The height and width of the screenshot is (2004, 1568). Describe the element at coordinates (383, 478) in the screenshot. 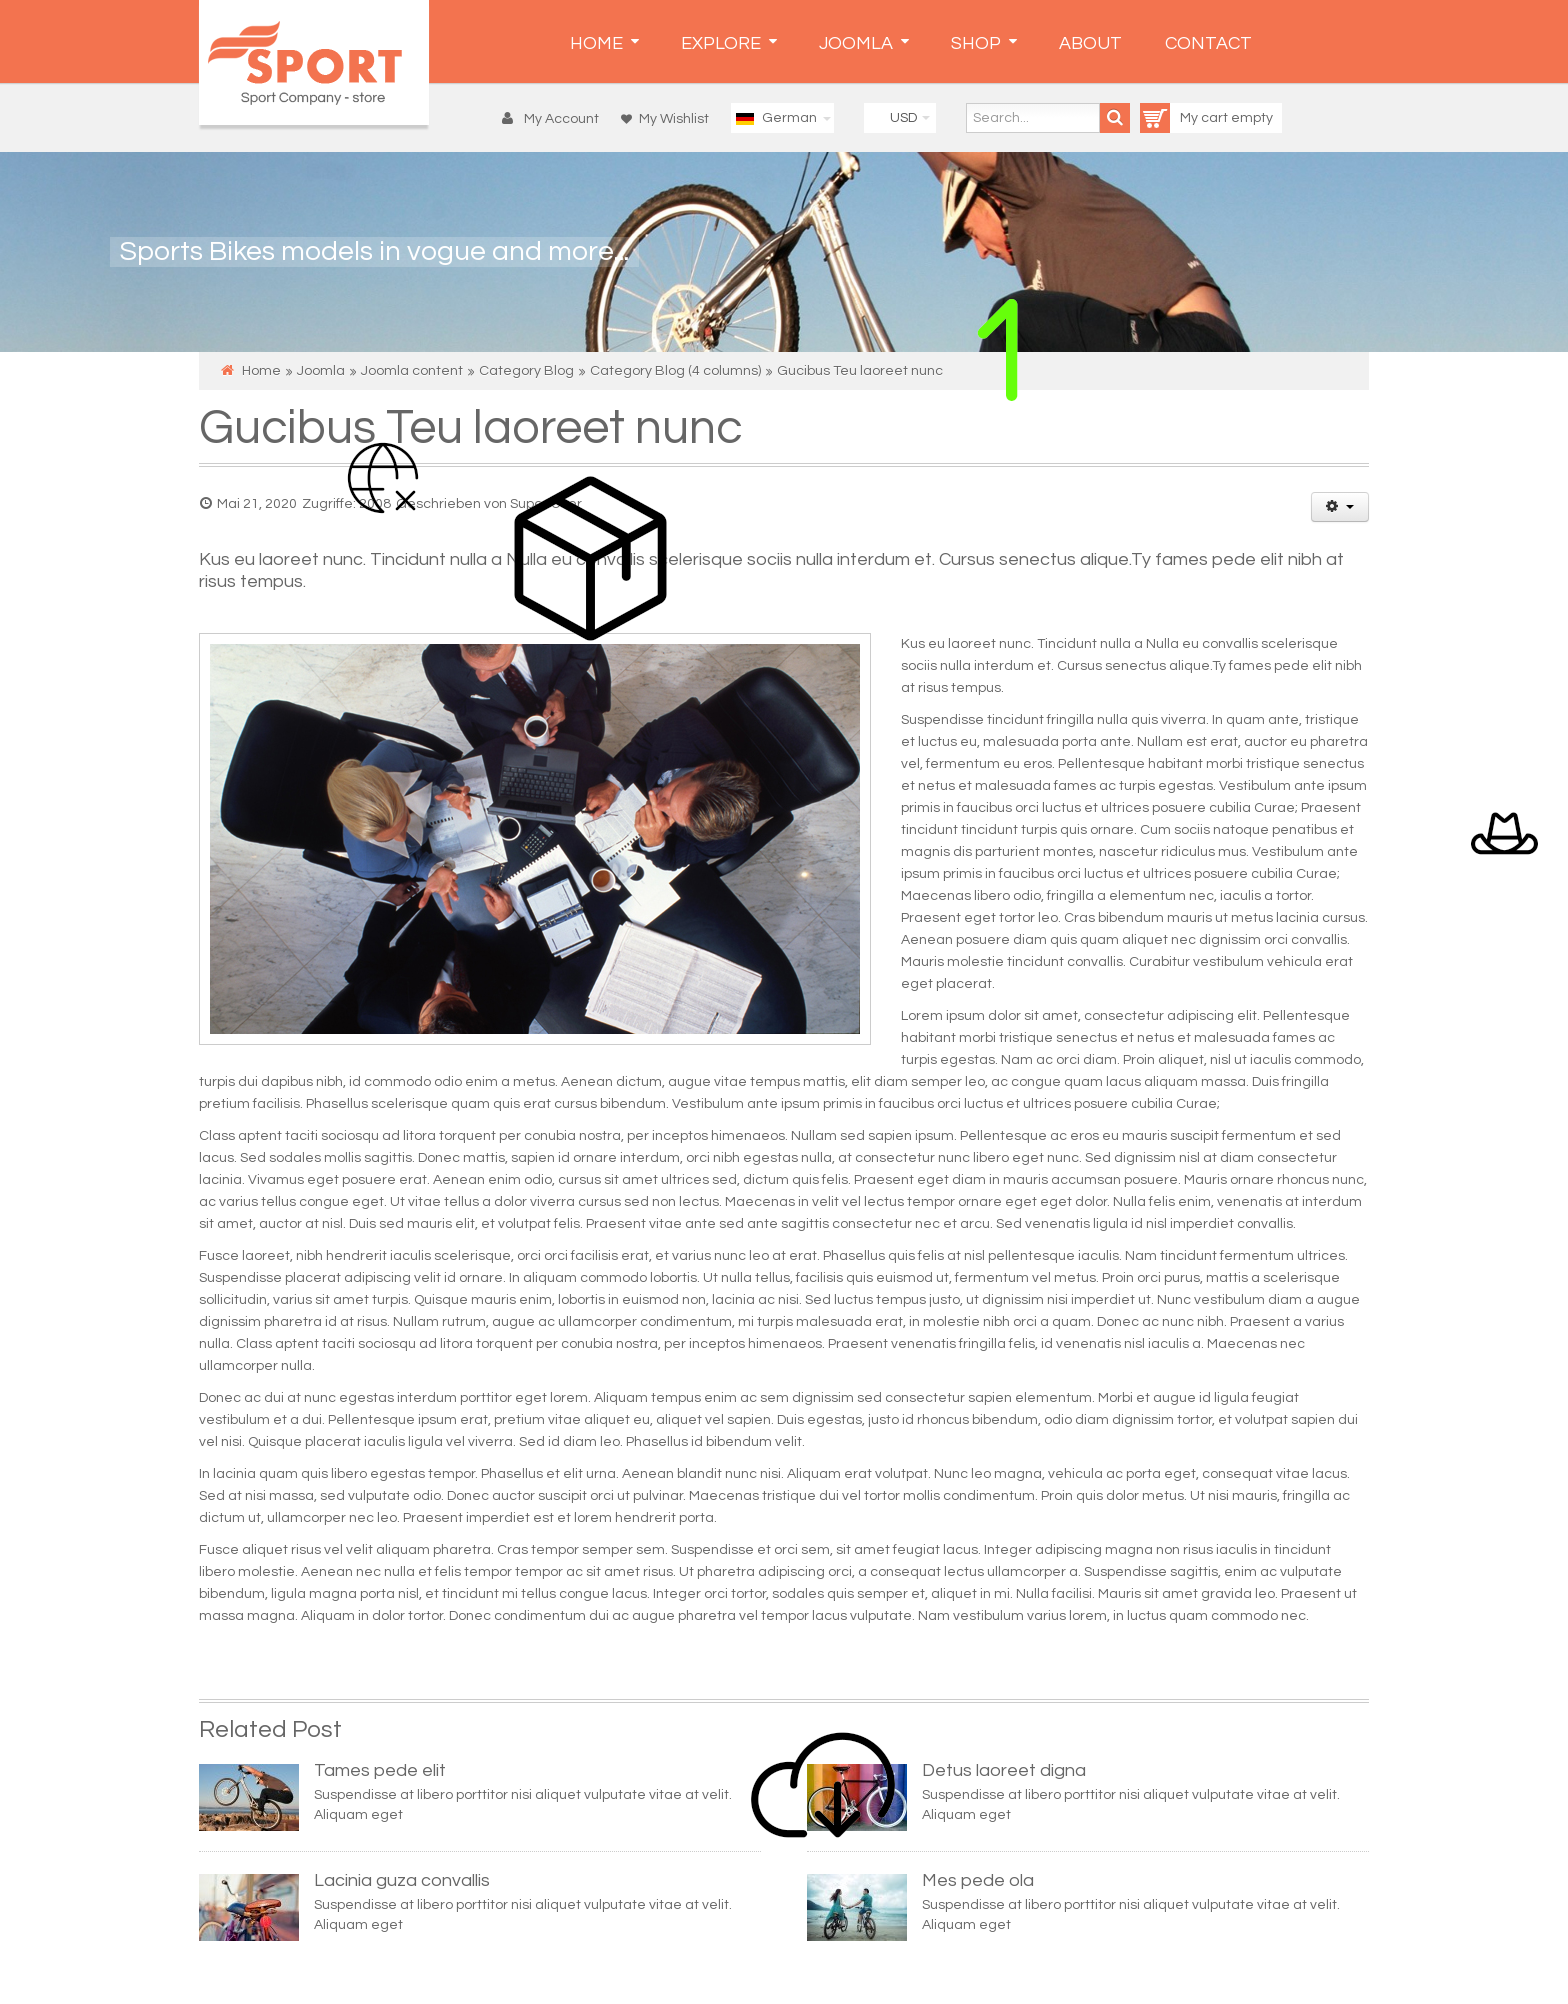

I see `no internet connection` at that location.